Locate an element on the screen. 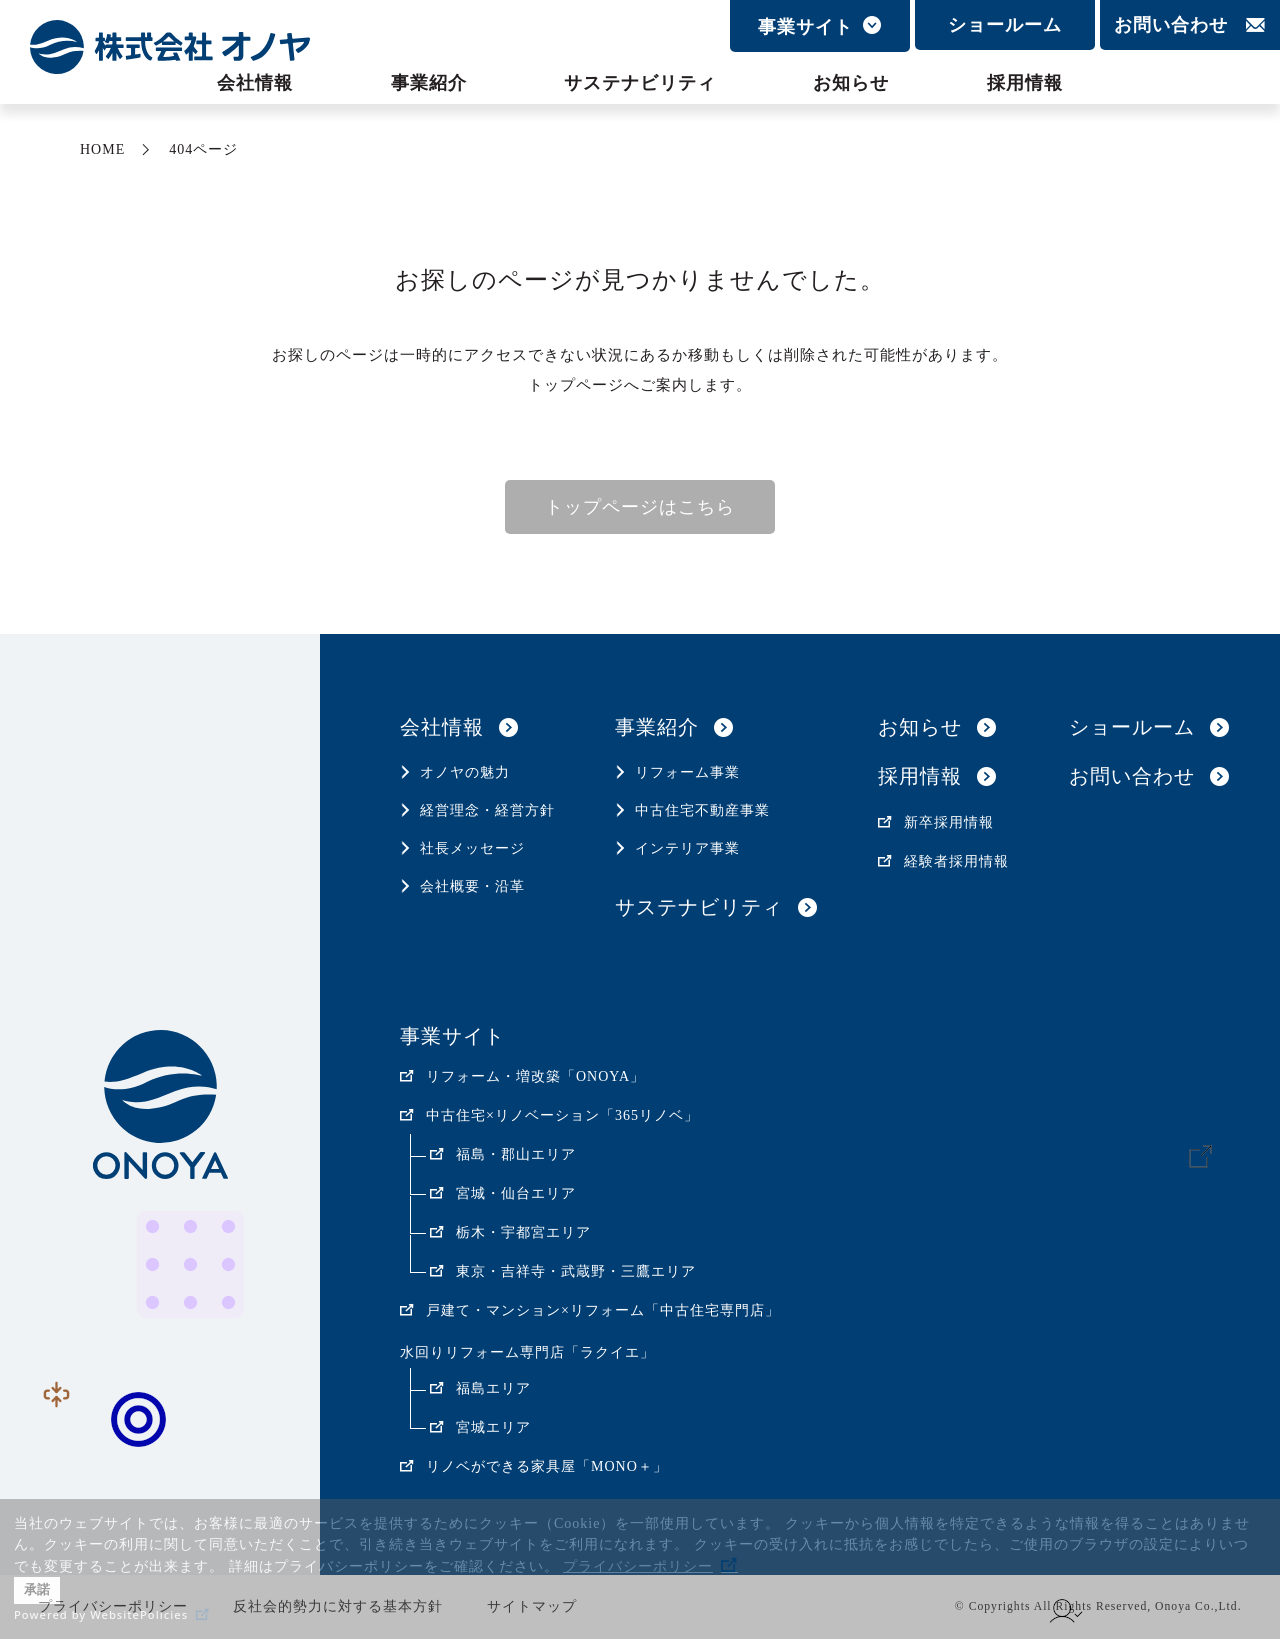 Image resolution: width=1280 pixels, height=1639 pixels. collapse viewport height is located at coordinates (56, 1394).